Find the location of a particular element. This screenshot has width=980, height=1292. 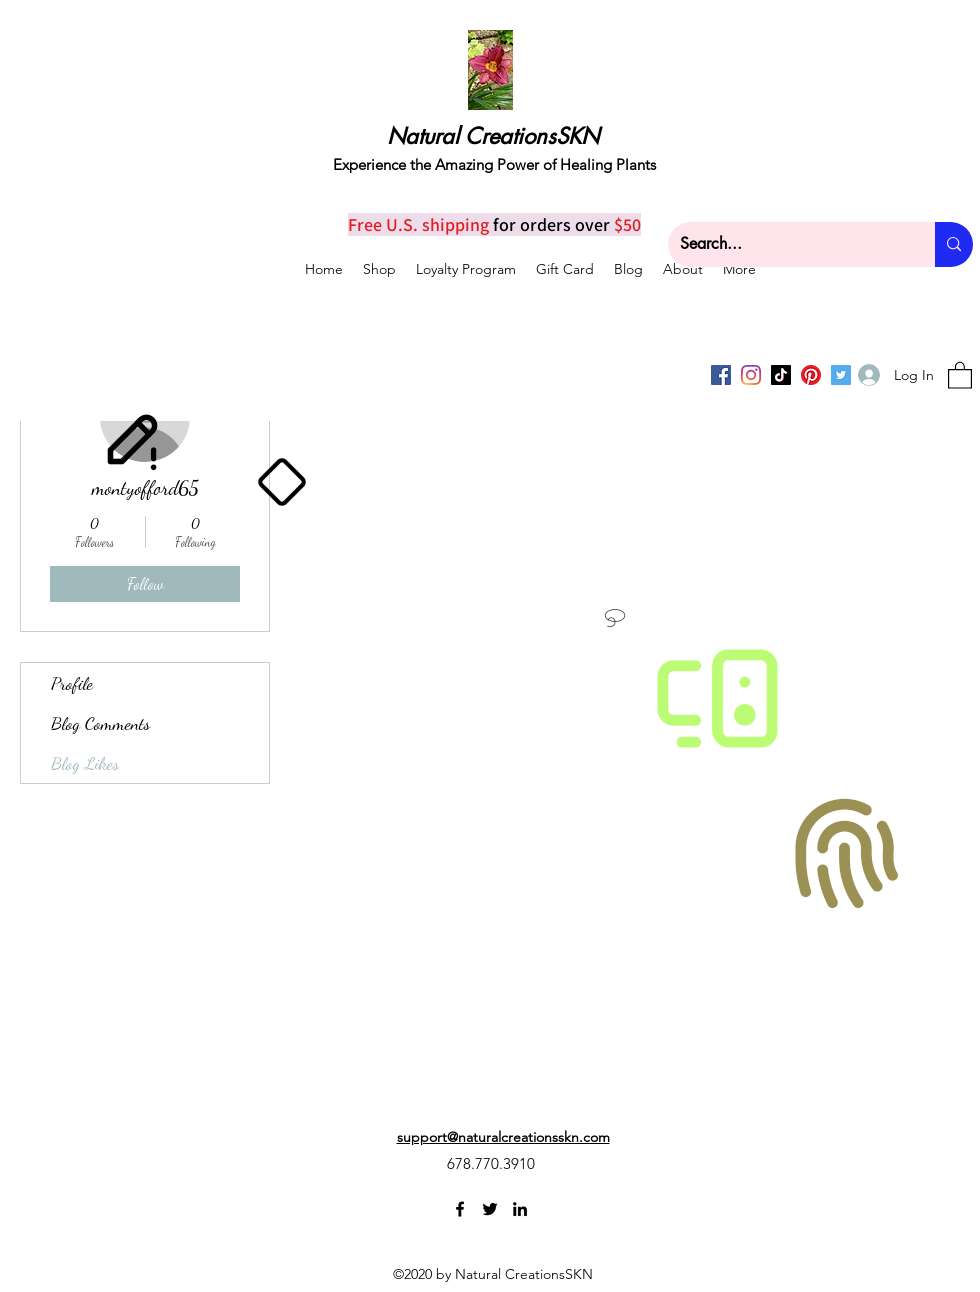

access monitor and speaker settings is located at coordinates (717, 698).